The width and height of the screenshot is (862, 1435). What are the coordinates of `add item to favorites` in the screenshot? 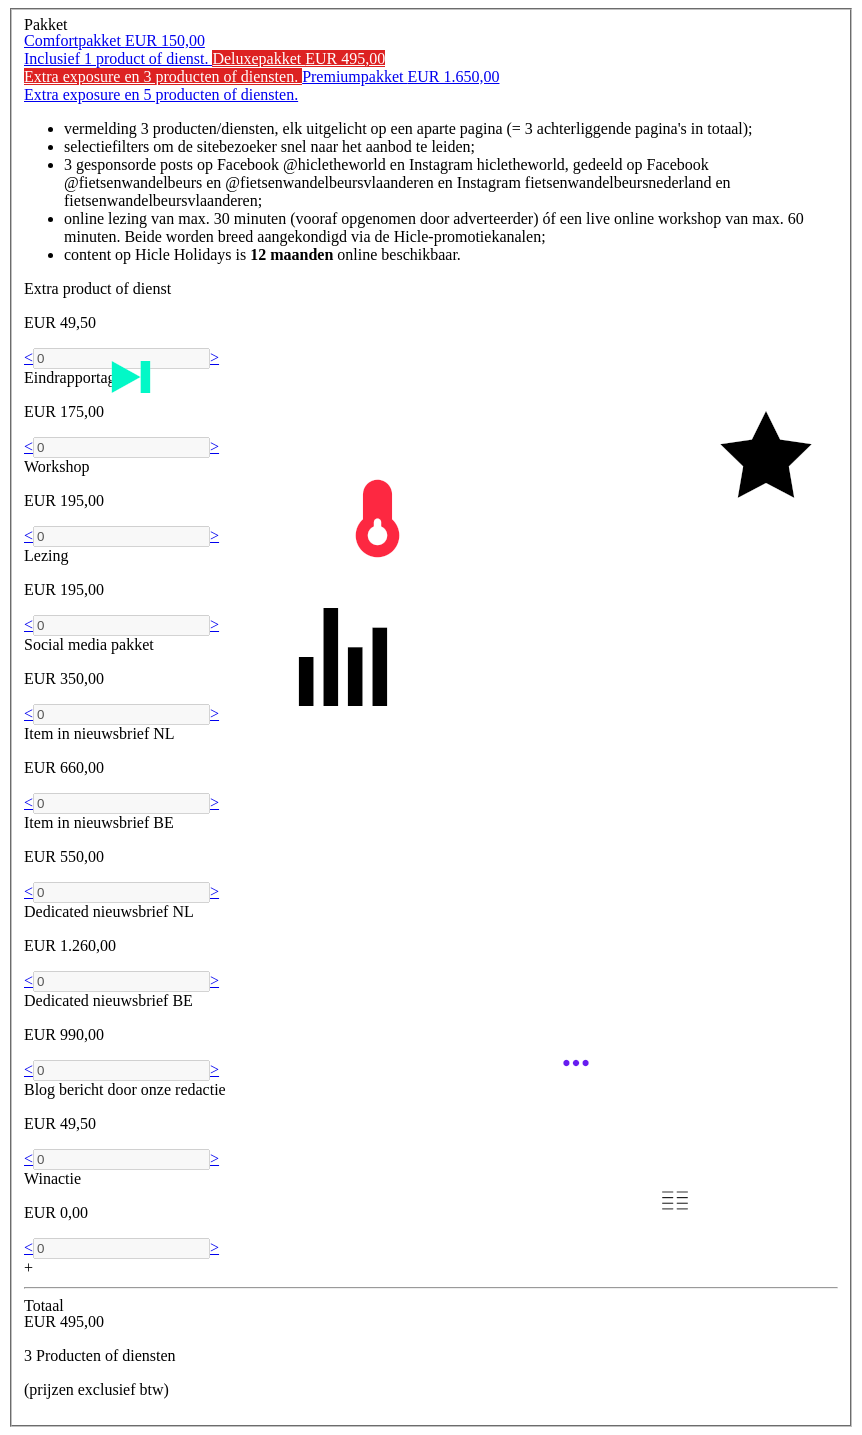 It's located at (766, 459).